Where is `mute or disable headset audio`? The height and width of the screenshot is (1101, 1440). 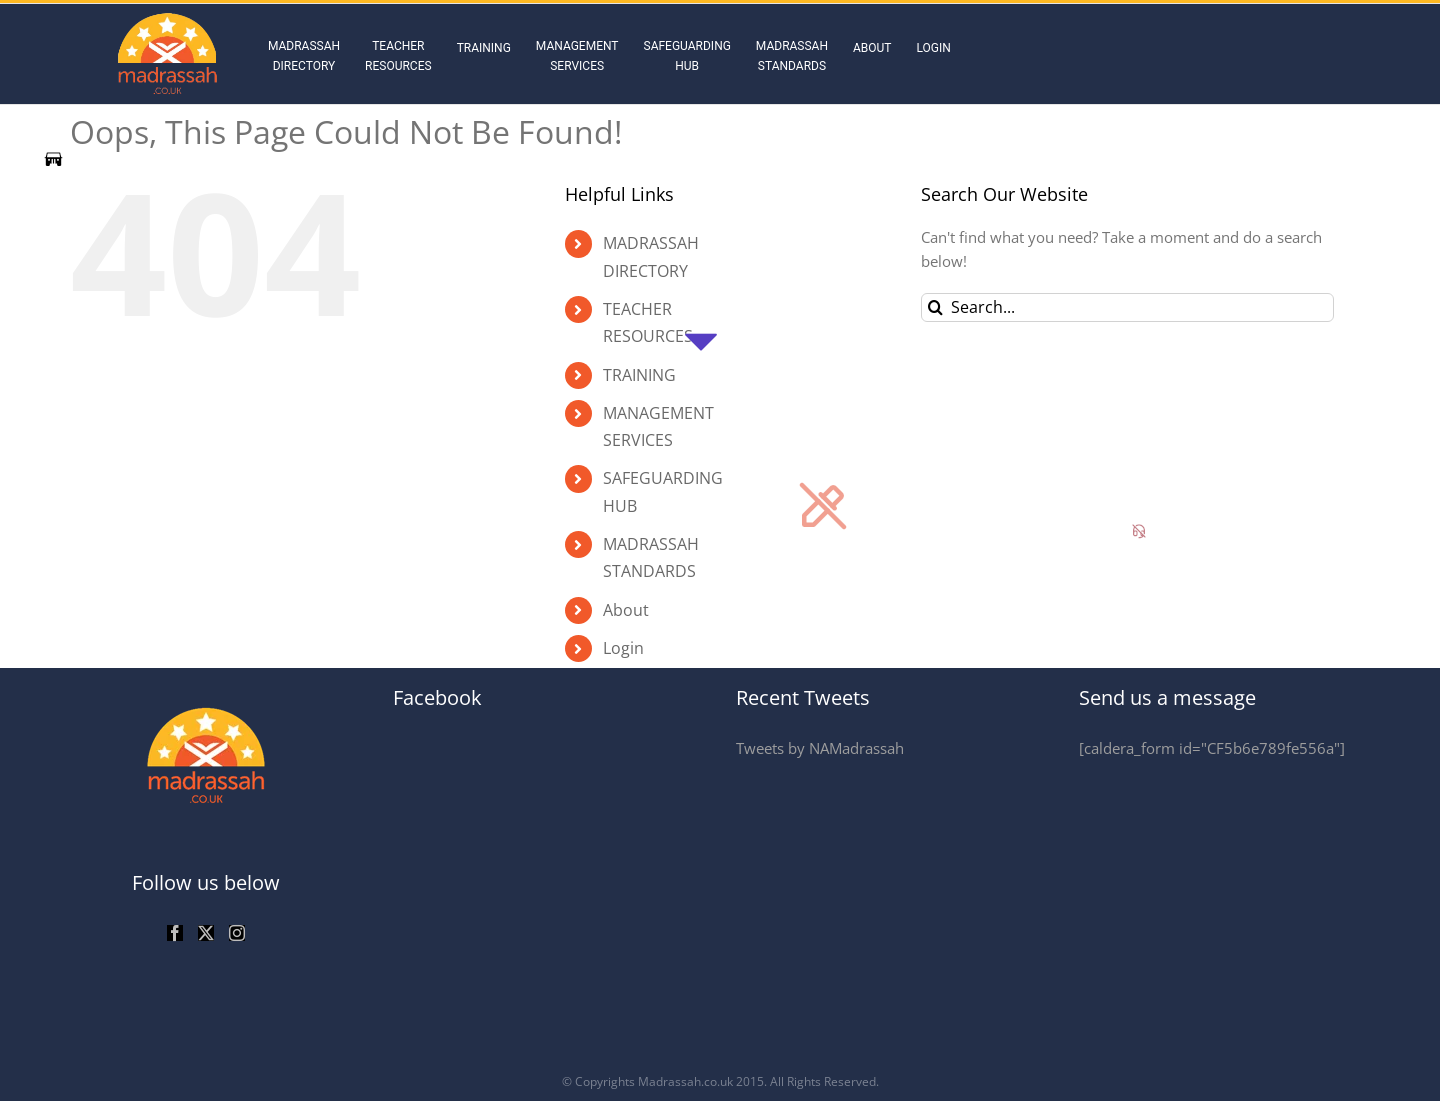
mute or disable headset audio is located at coordinates (1139, 531).